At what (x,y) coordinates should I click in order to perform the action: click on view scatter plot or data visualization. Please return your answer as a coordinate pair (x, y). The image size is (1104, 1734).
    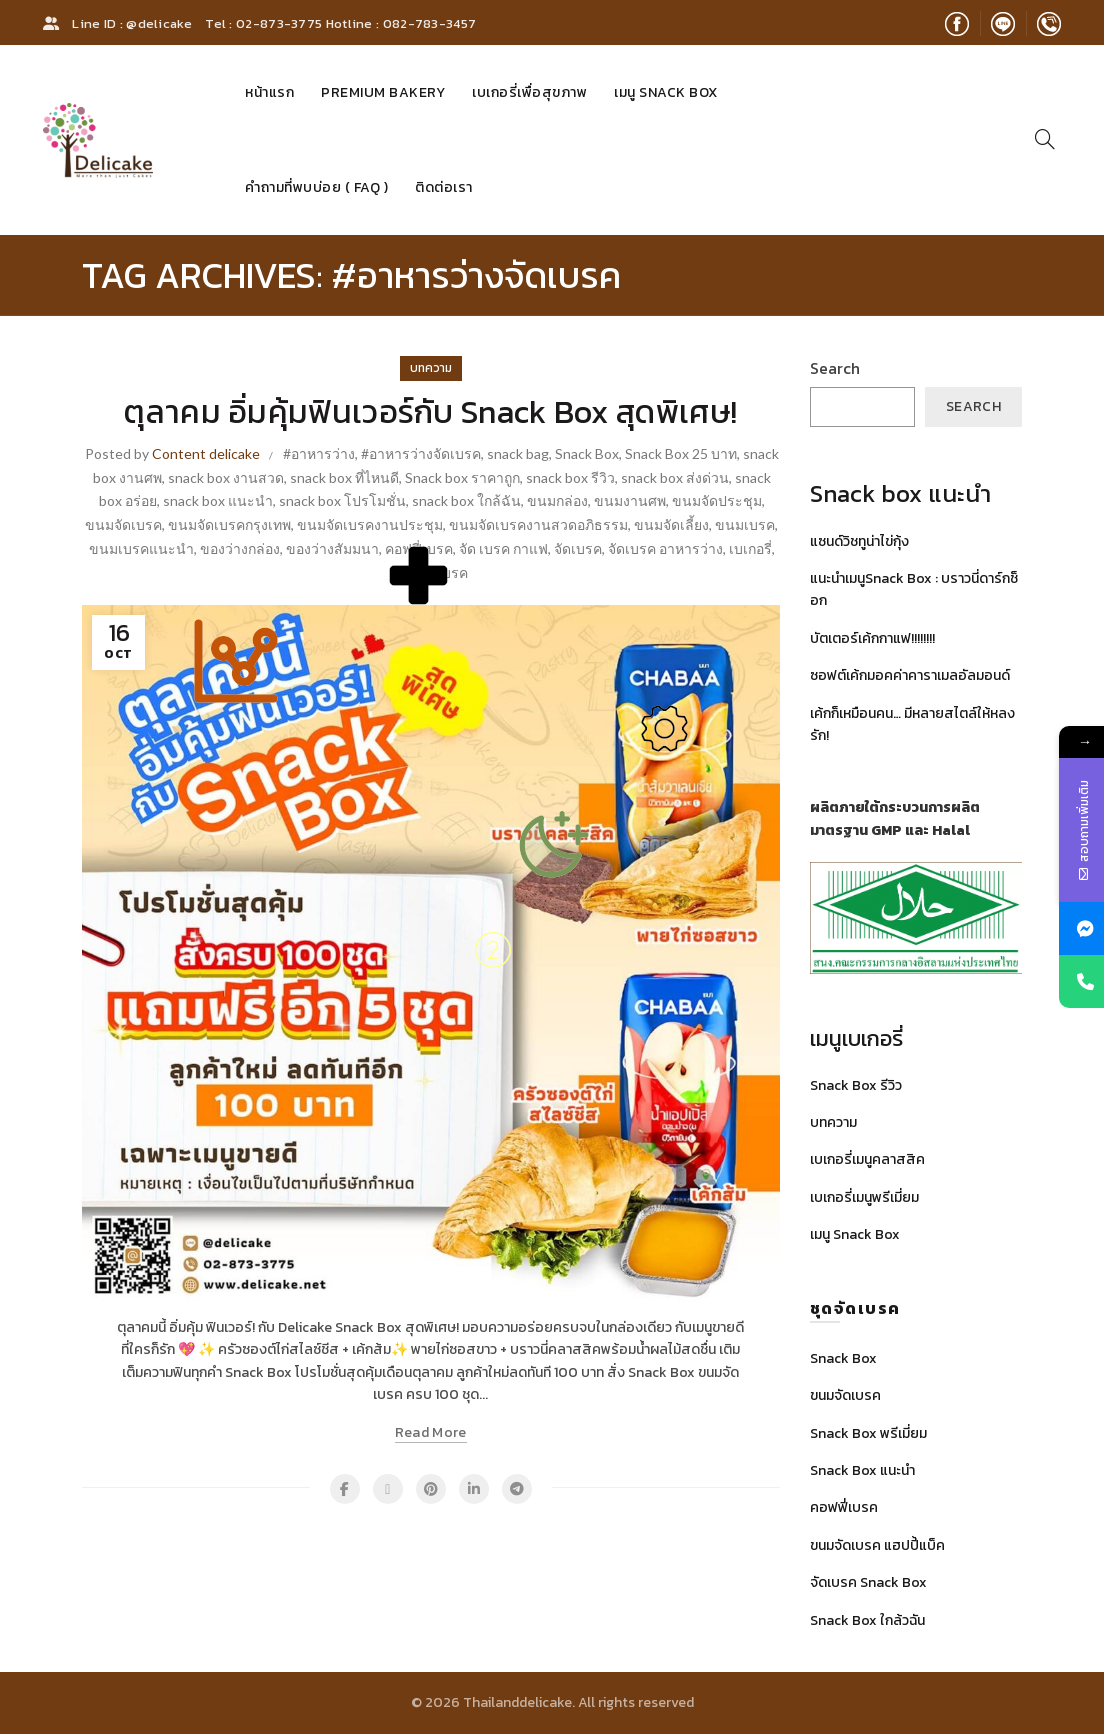
    Looking at the image, I should click on (236, 661).